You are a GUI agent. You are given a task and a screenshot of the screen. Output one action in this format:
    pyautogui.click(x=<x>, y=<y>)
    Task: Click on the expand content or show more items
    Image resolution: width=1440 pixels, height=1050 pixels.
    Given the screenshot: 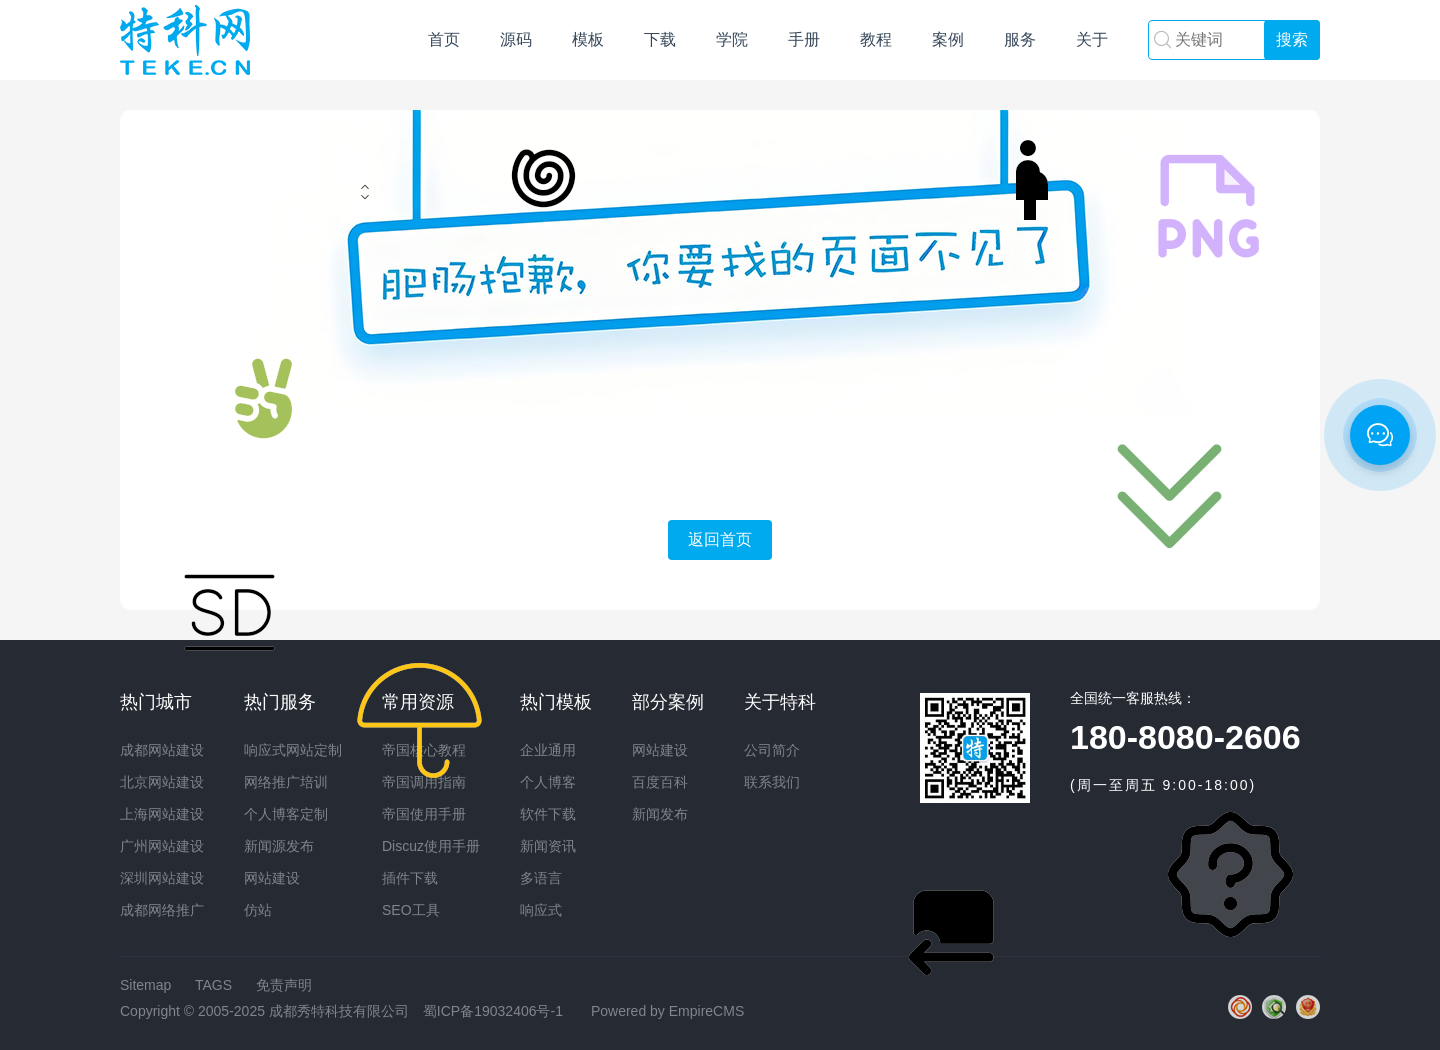 What is the action you would take?
    pyautogui.click(x=1169, y=491)
    